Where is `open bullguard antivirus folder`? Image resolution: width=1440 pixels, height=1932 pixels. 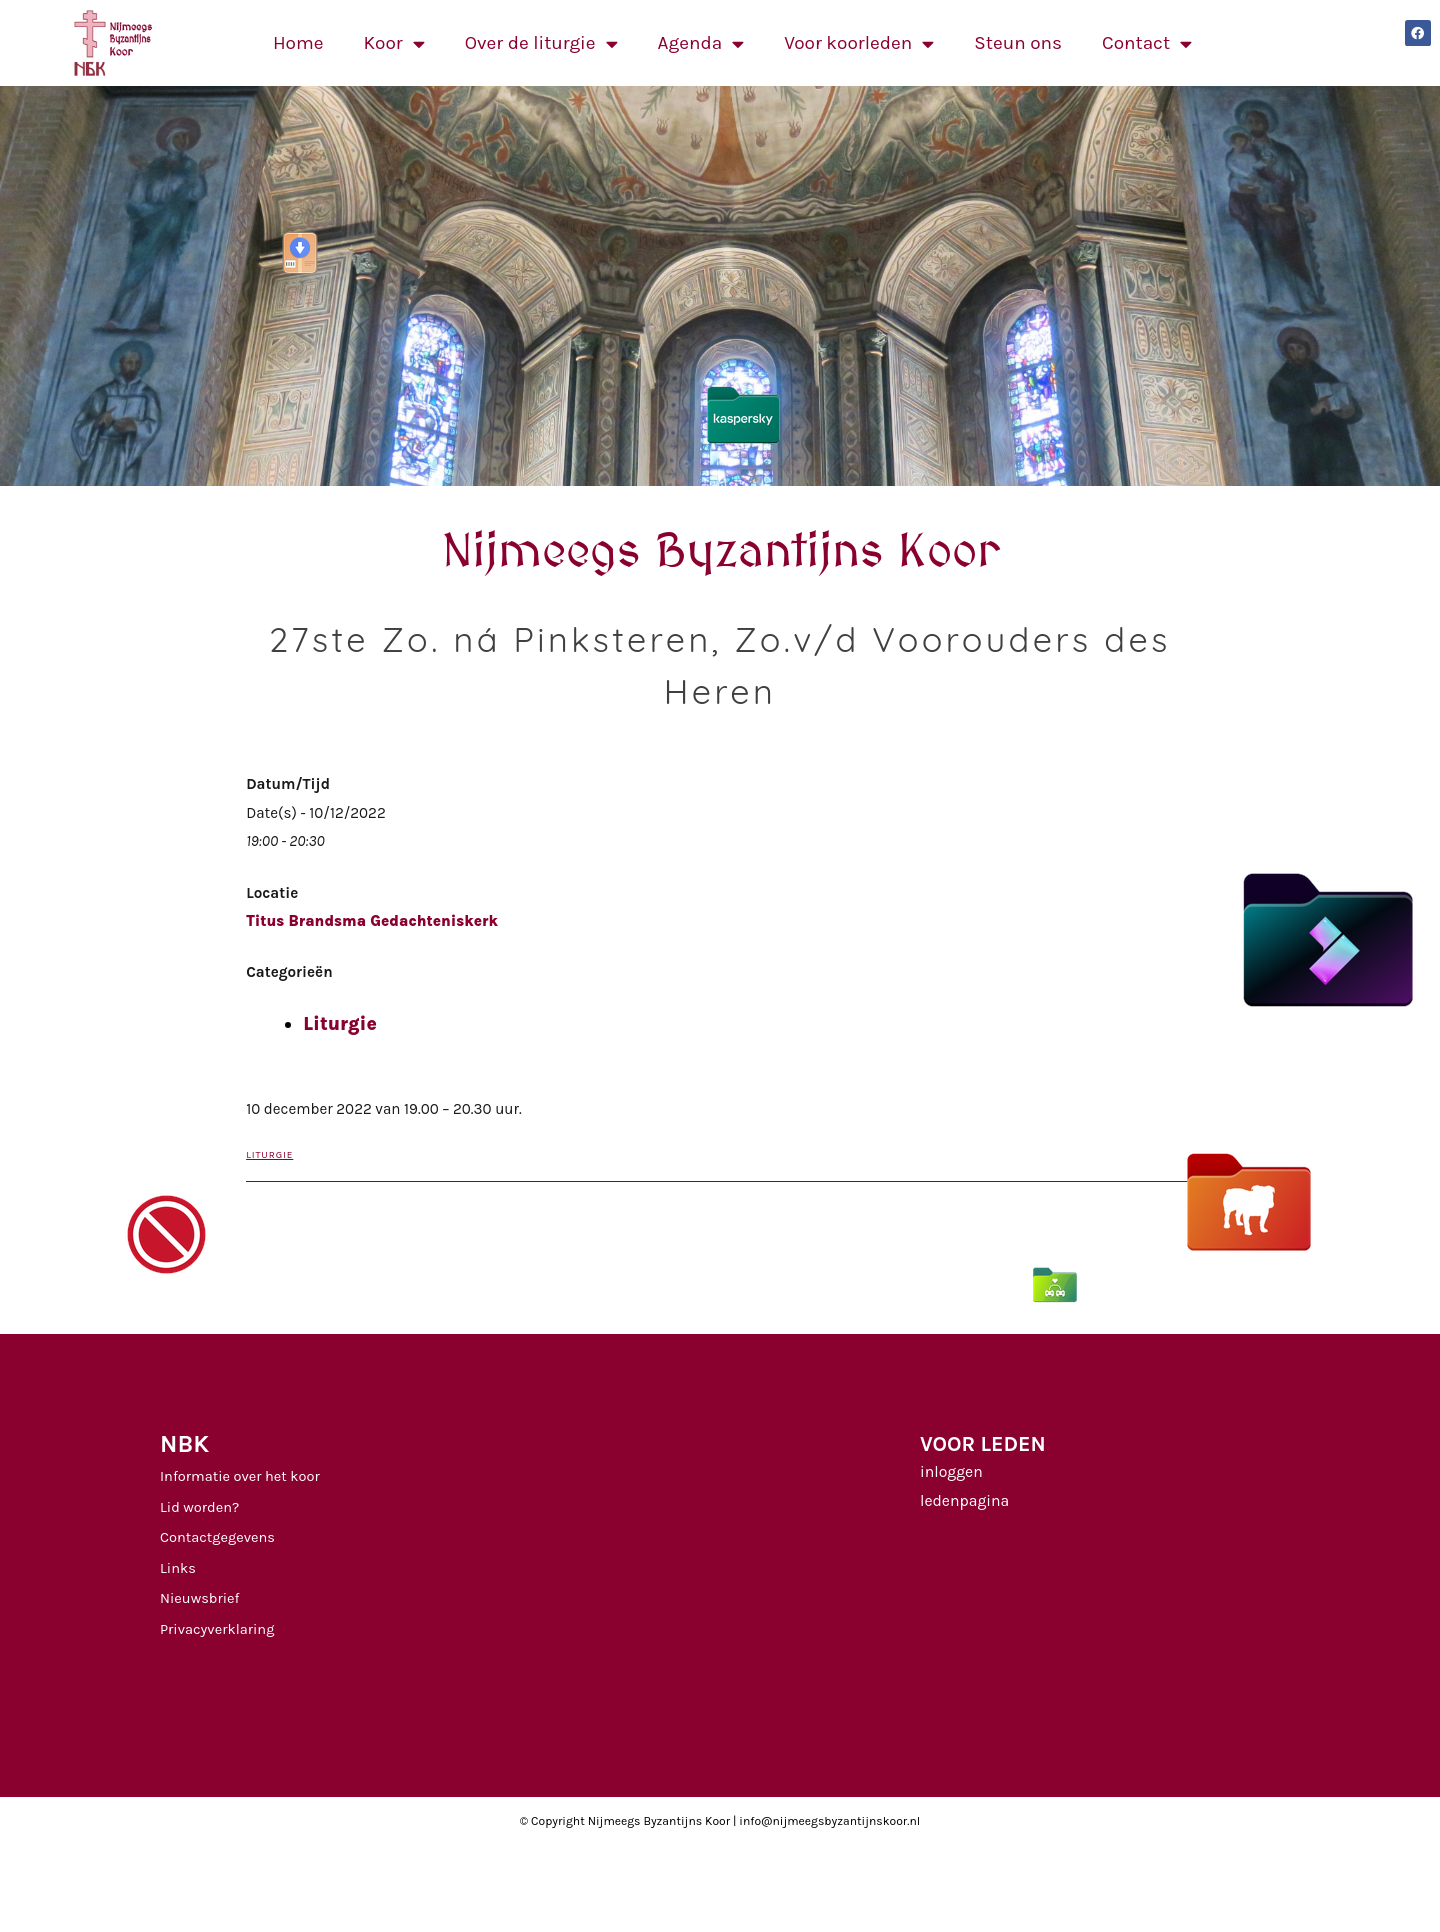 open bullguard antivirus folder is located at coordinates (1248, 1205).